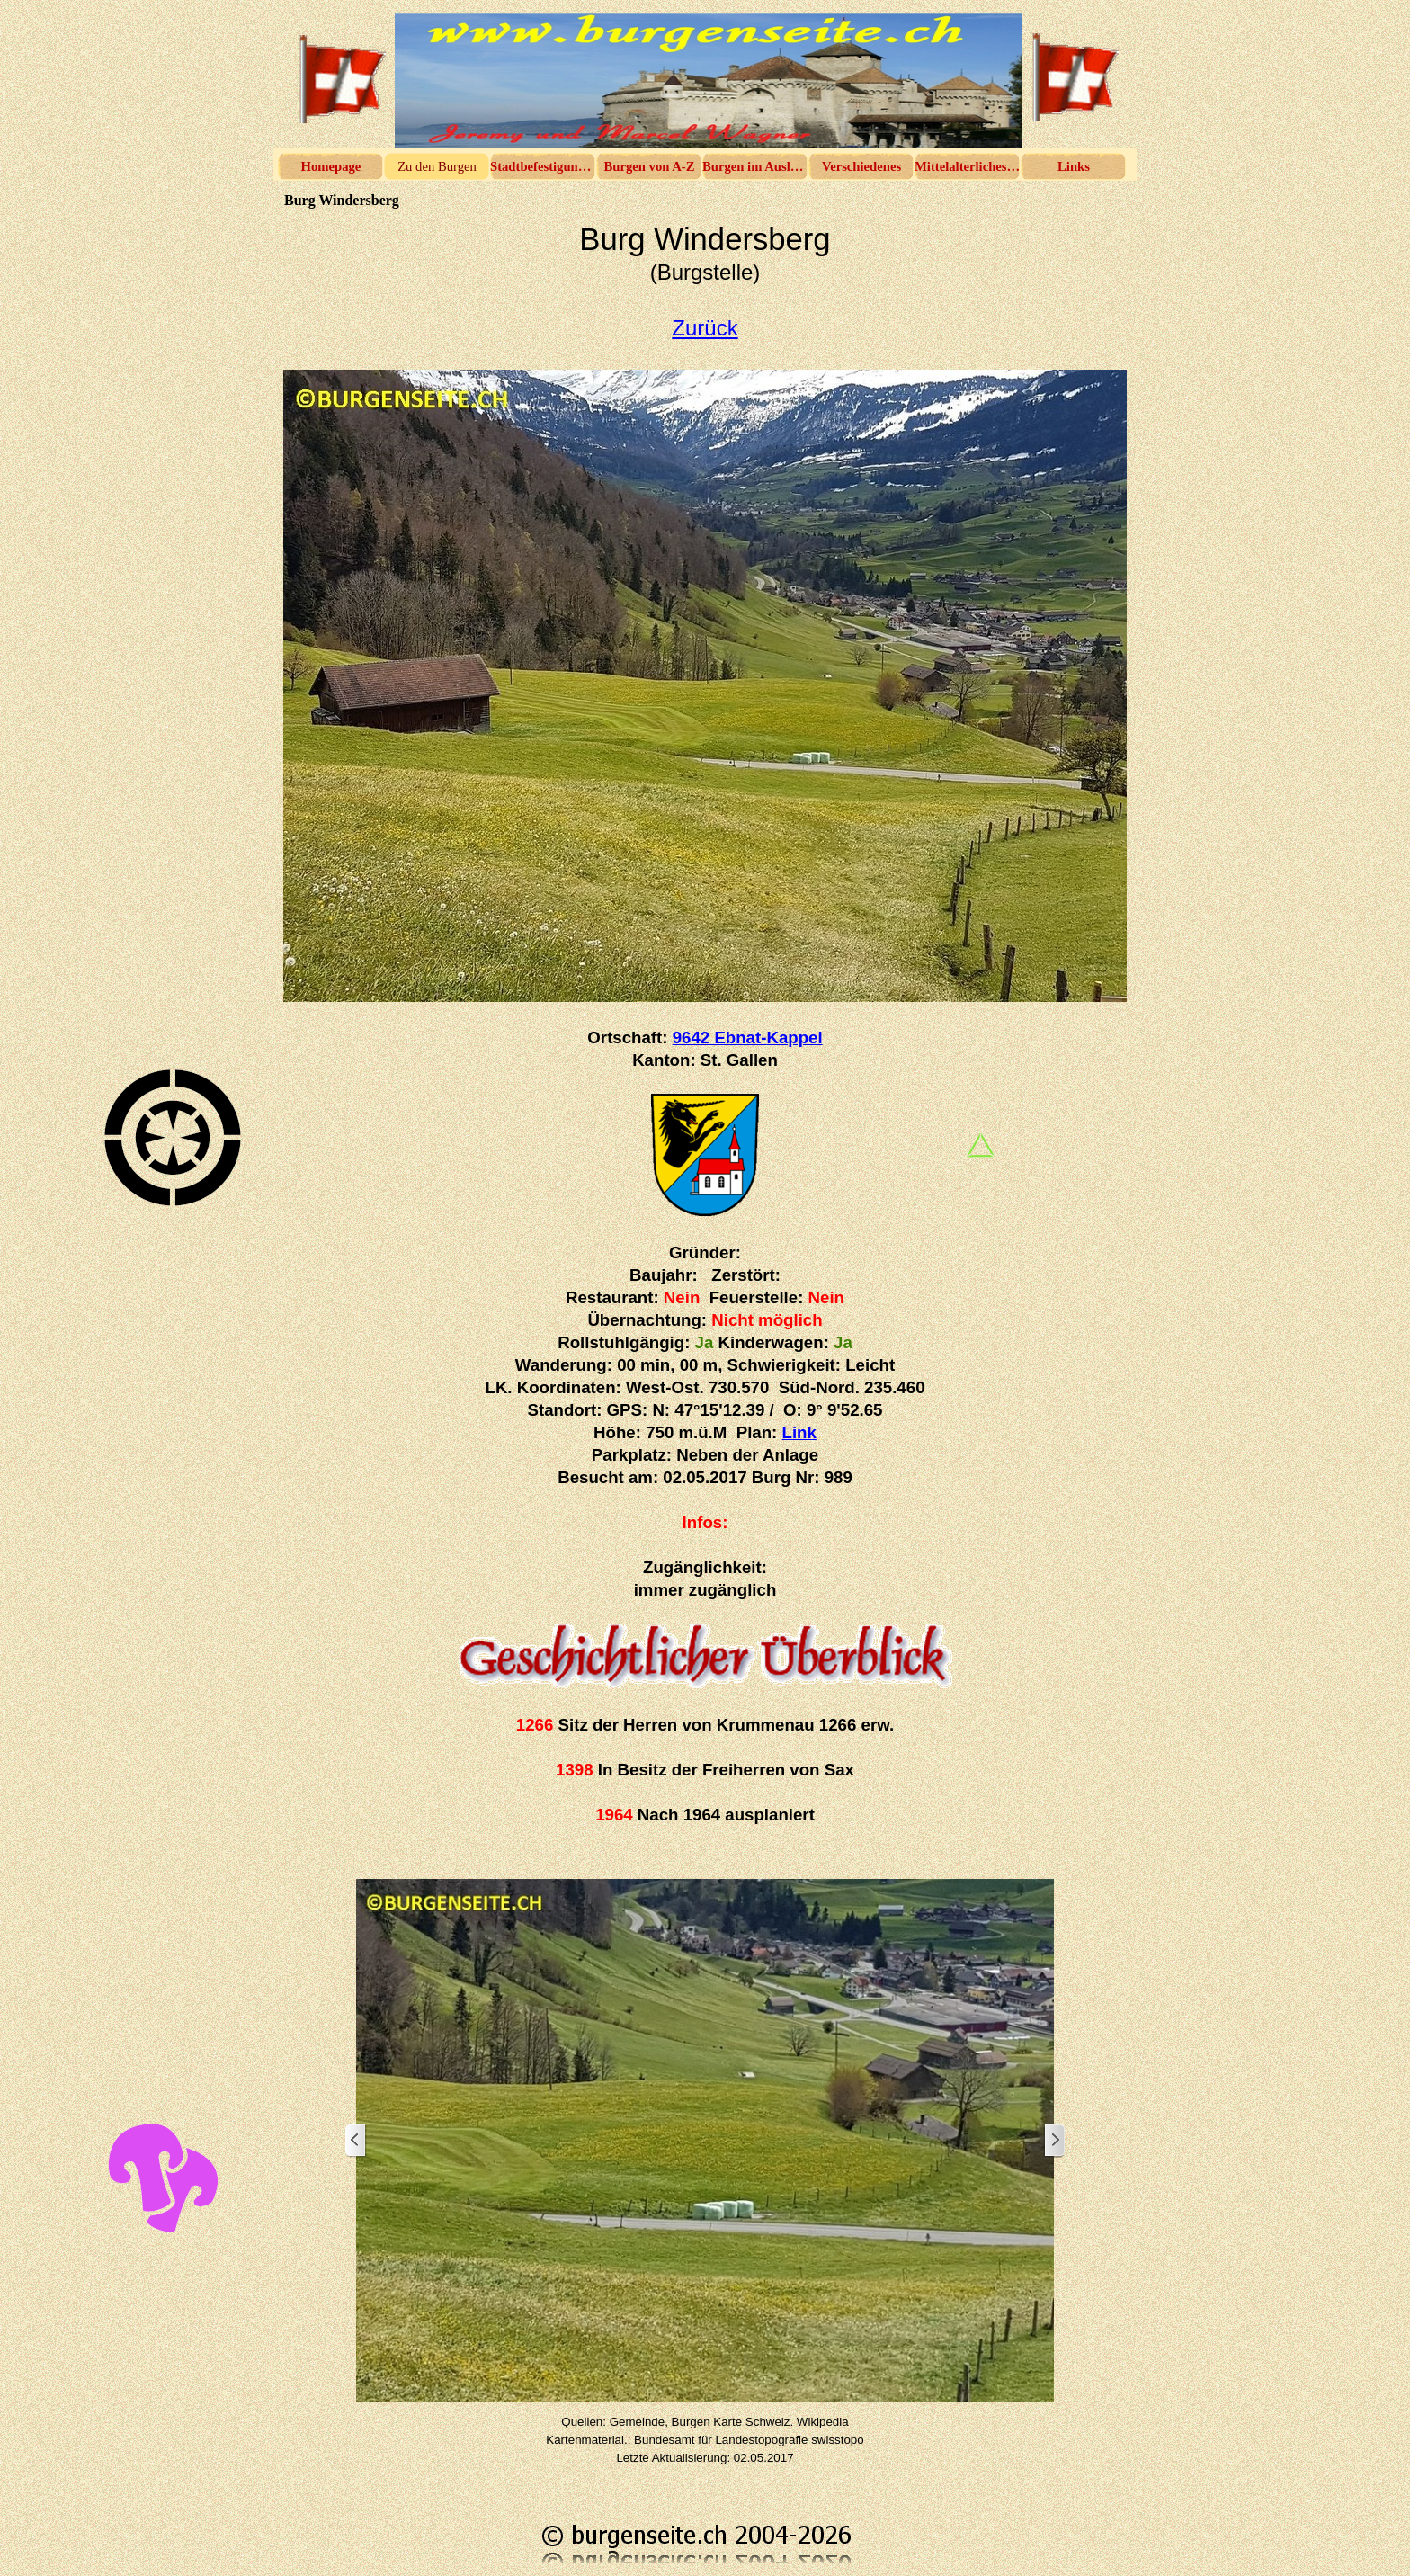 The width and height of the screenshot is (1410, 2576). Describe the element at coordinates (980, 1144) in the screenshot. I see `set target or objective marker` at that location.